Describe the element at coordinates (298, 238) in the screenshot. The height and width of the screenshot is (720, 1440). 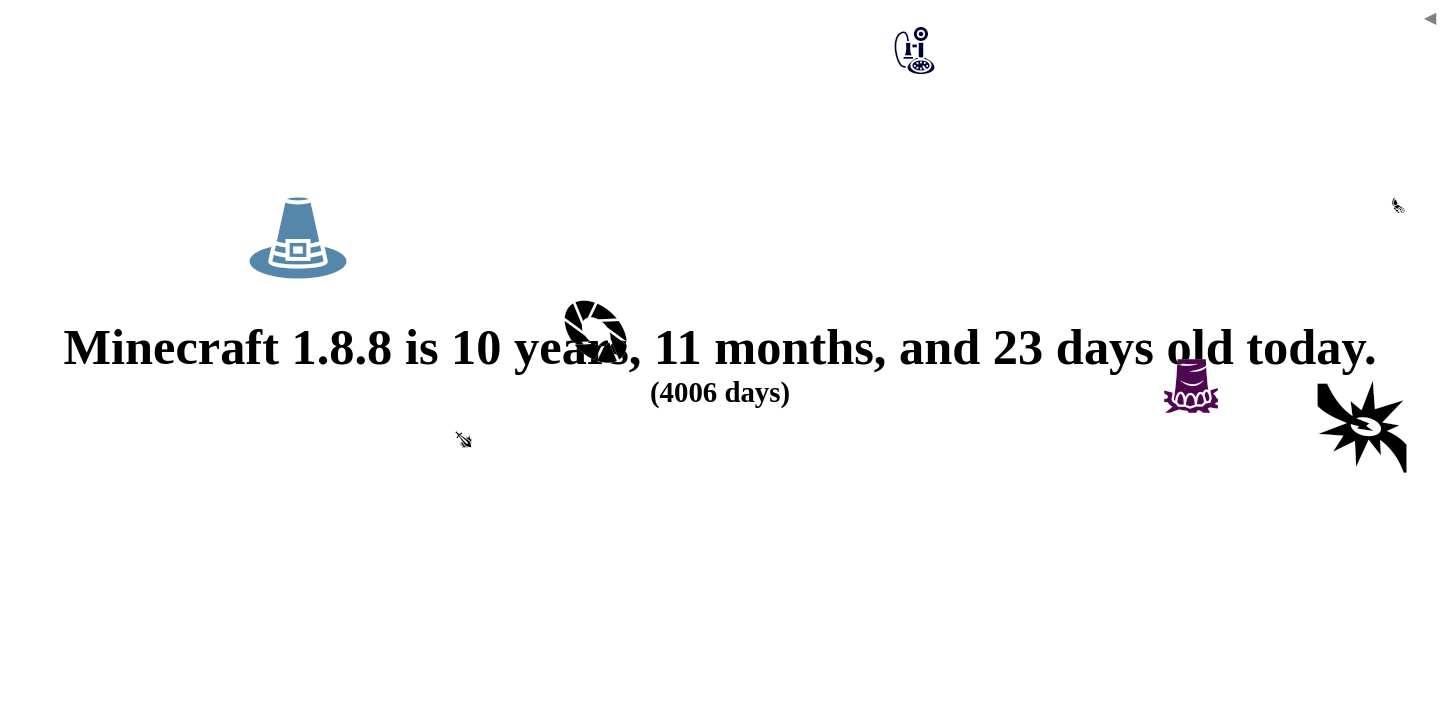
I see `thanksgiving-themed content or seasonal event` at that location.